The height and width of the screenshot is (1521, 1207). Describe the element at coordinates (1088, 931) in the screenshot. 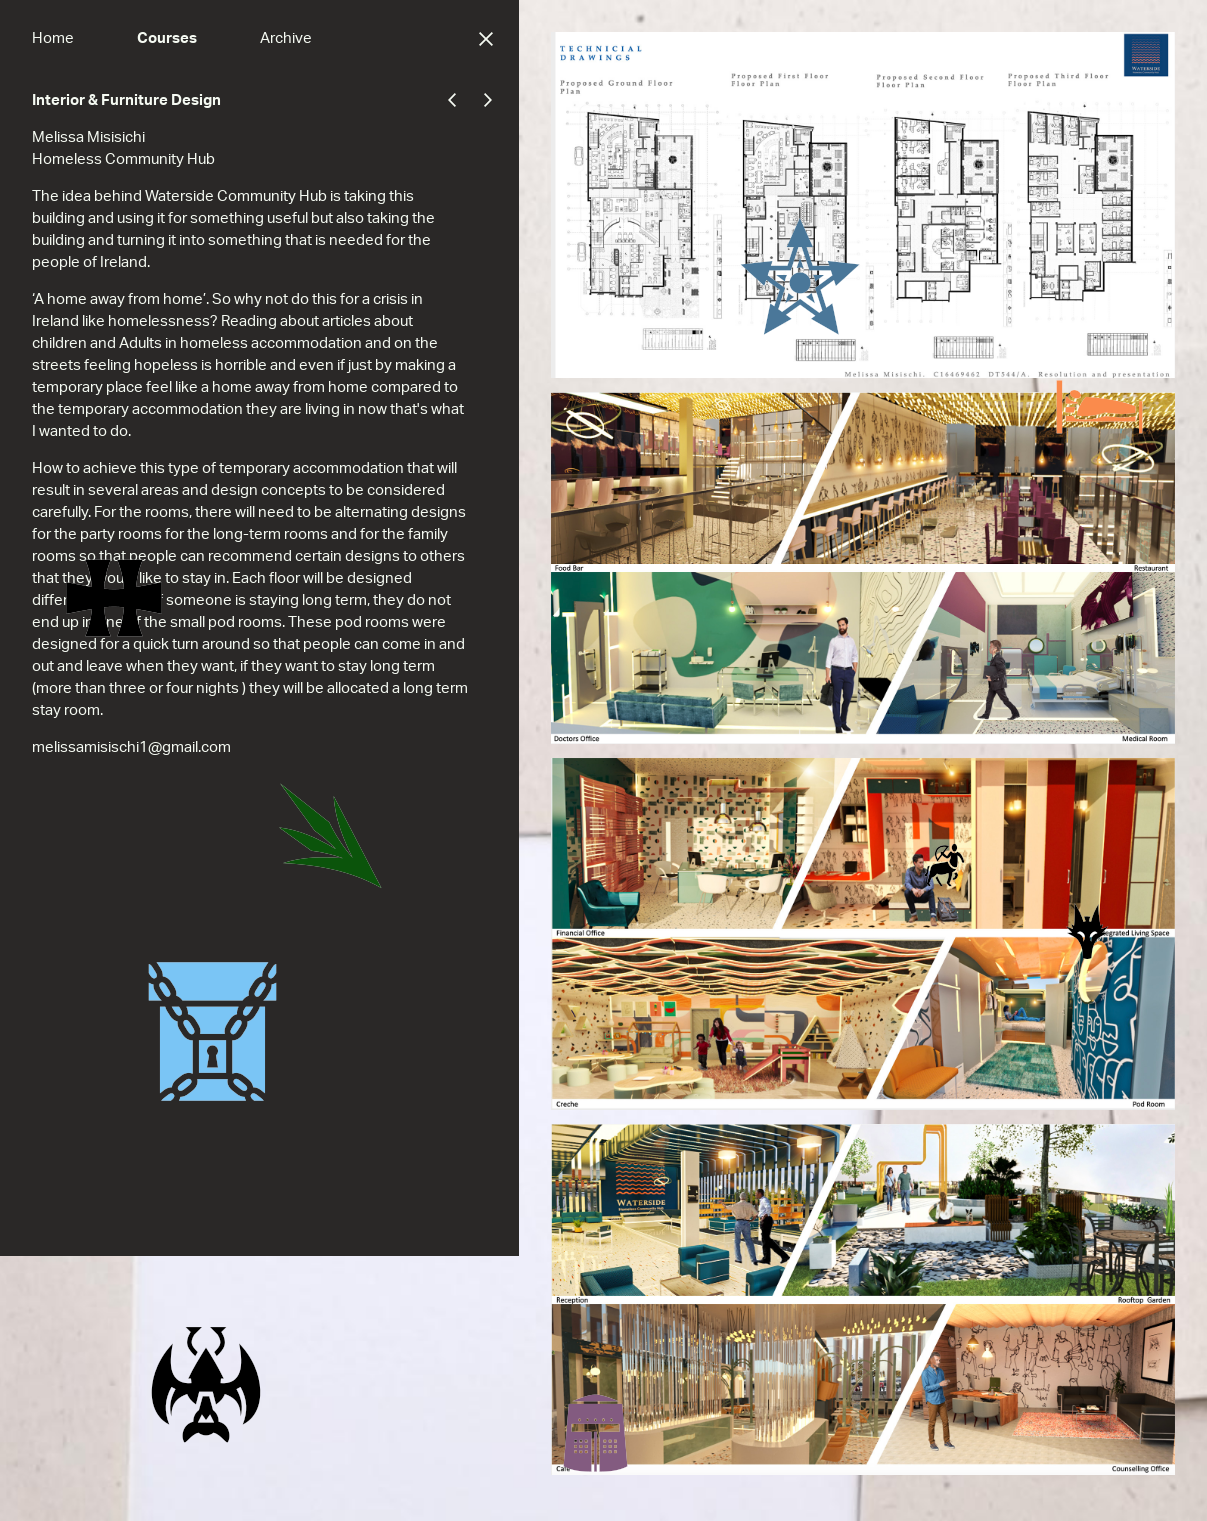

I see `fox character or animal companion icon` at that location.